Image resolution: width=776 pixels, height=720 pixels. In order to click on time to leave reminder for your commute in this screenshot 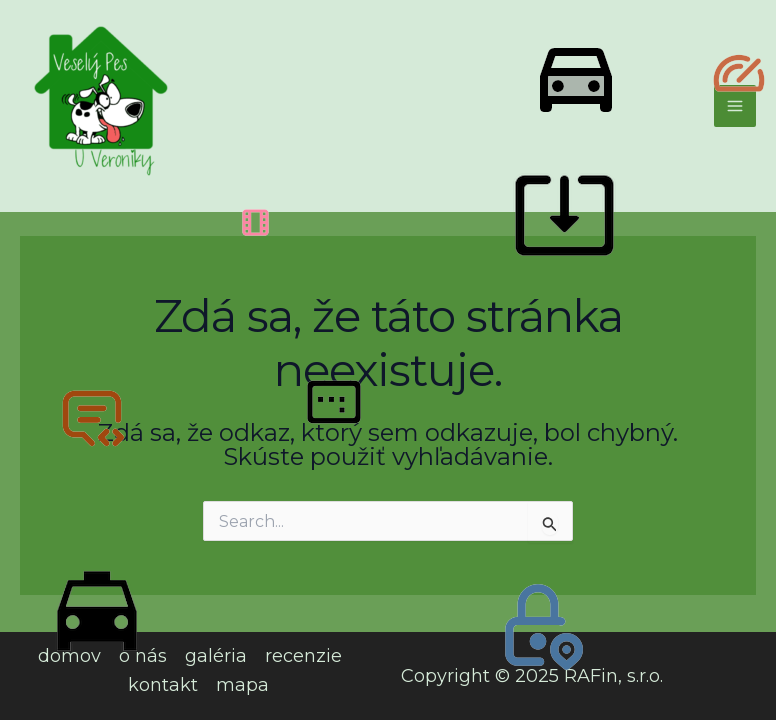, I will do `click(576, 80)`.